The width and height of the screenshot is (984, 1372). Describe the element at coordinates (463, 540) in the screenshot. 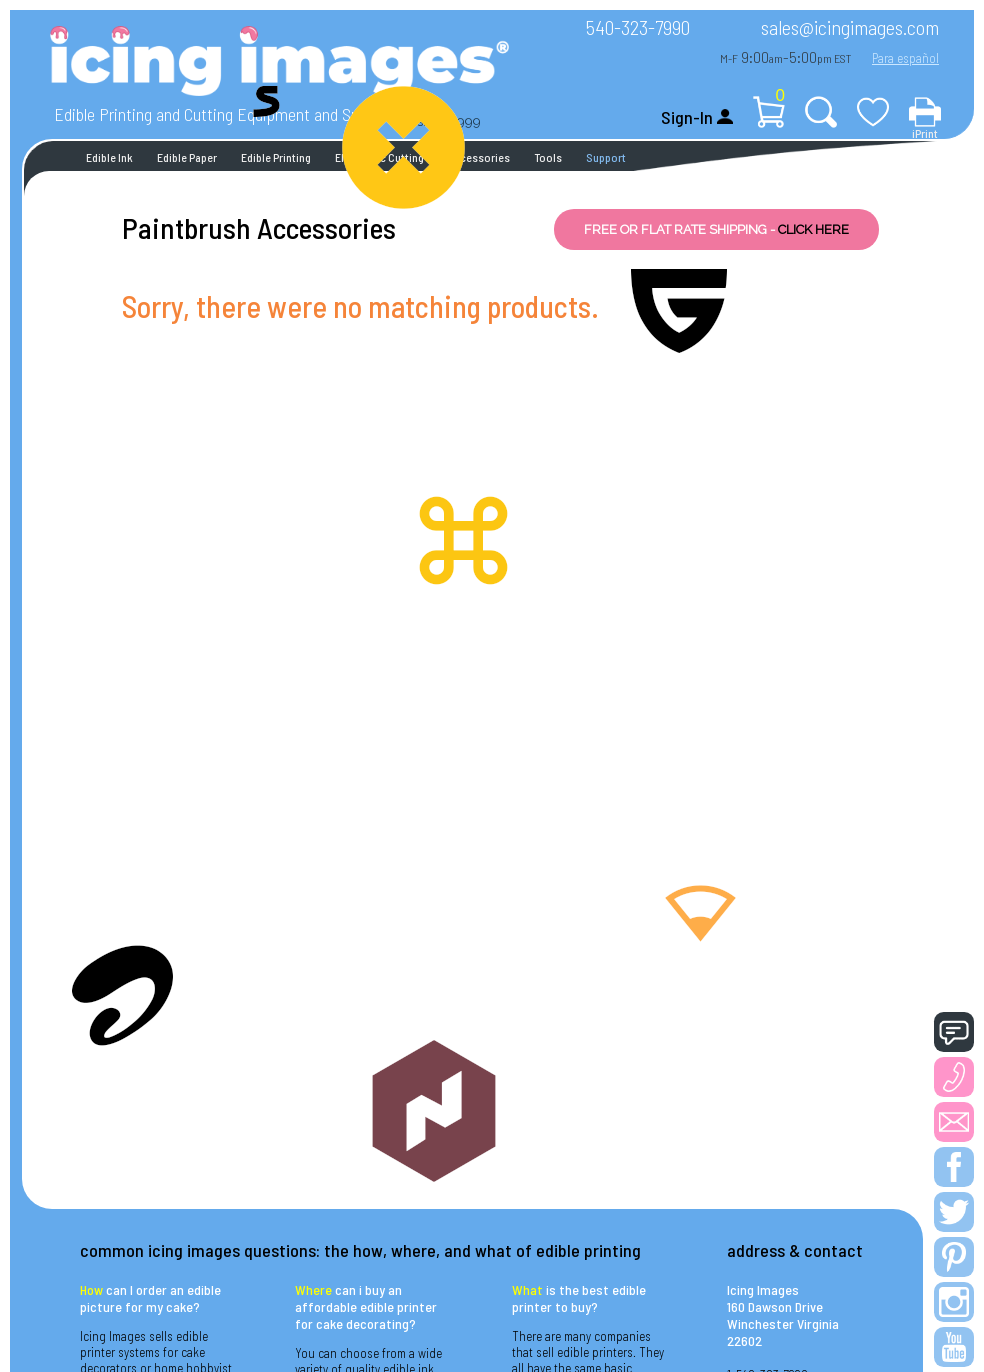

I see `command key symbol for keyboard shortcuts` at that location.